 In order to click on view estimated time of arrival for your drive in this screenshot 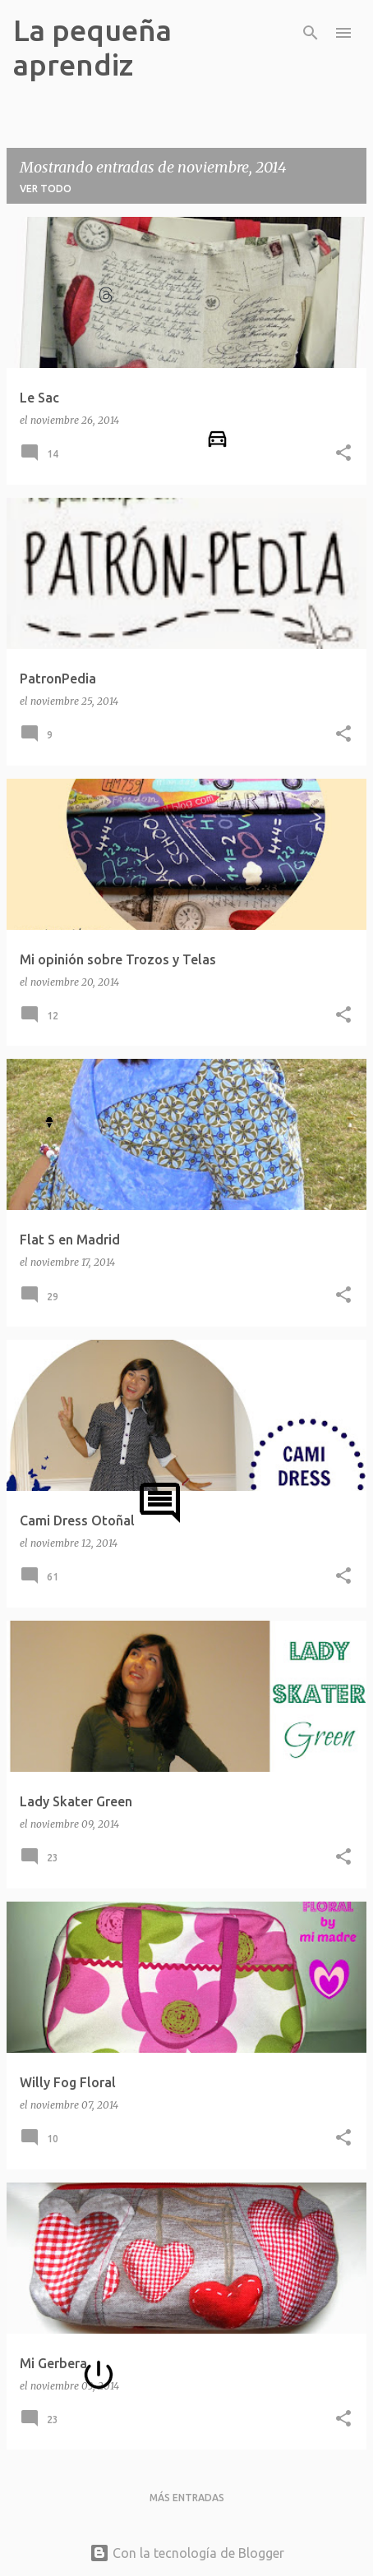, I will do `click(217, 439)`.